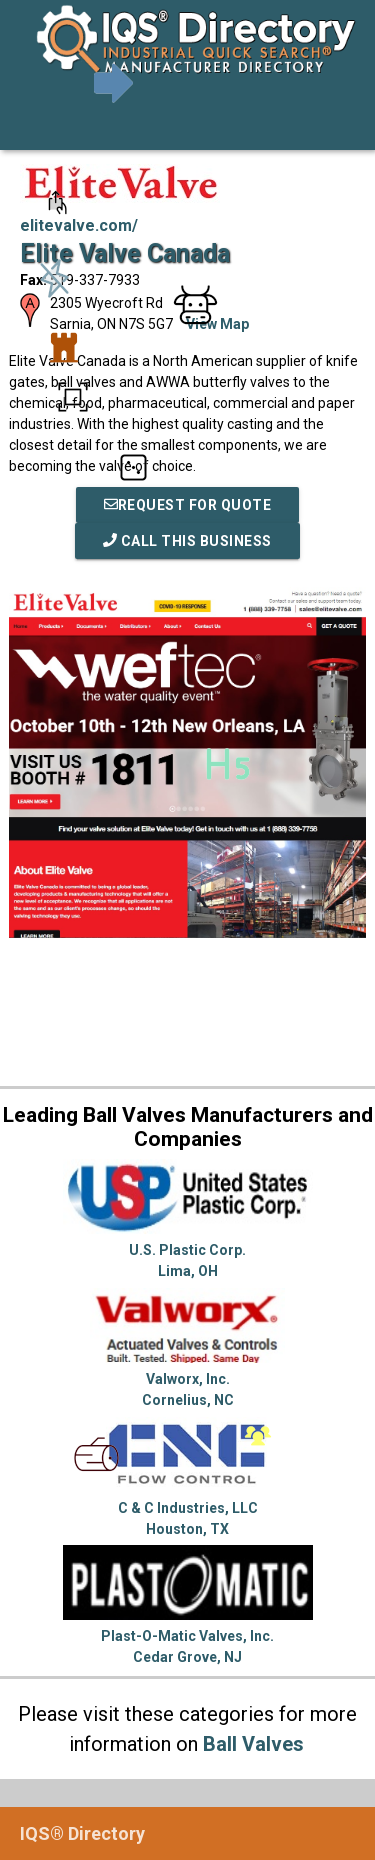  What do you see at coordinates (96, 1456) in the screenshot?
I see `view activity log or event history` at bounding box center [96, 1456].